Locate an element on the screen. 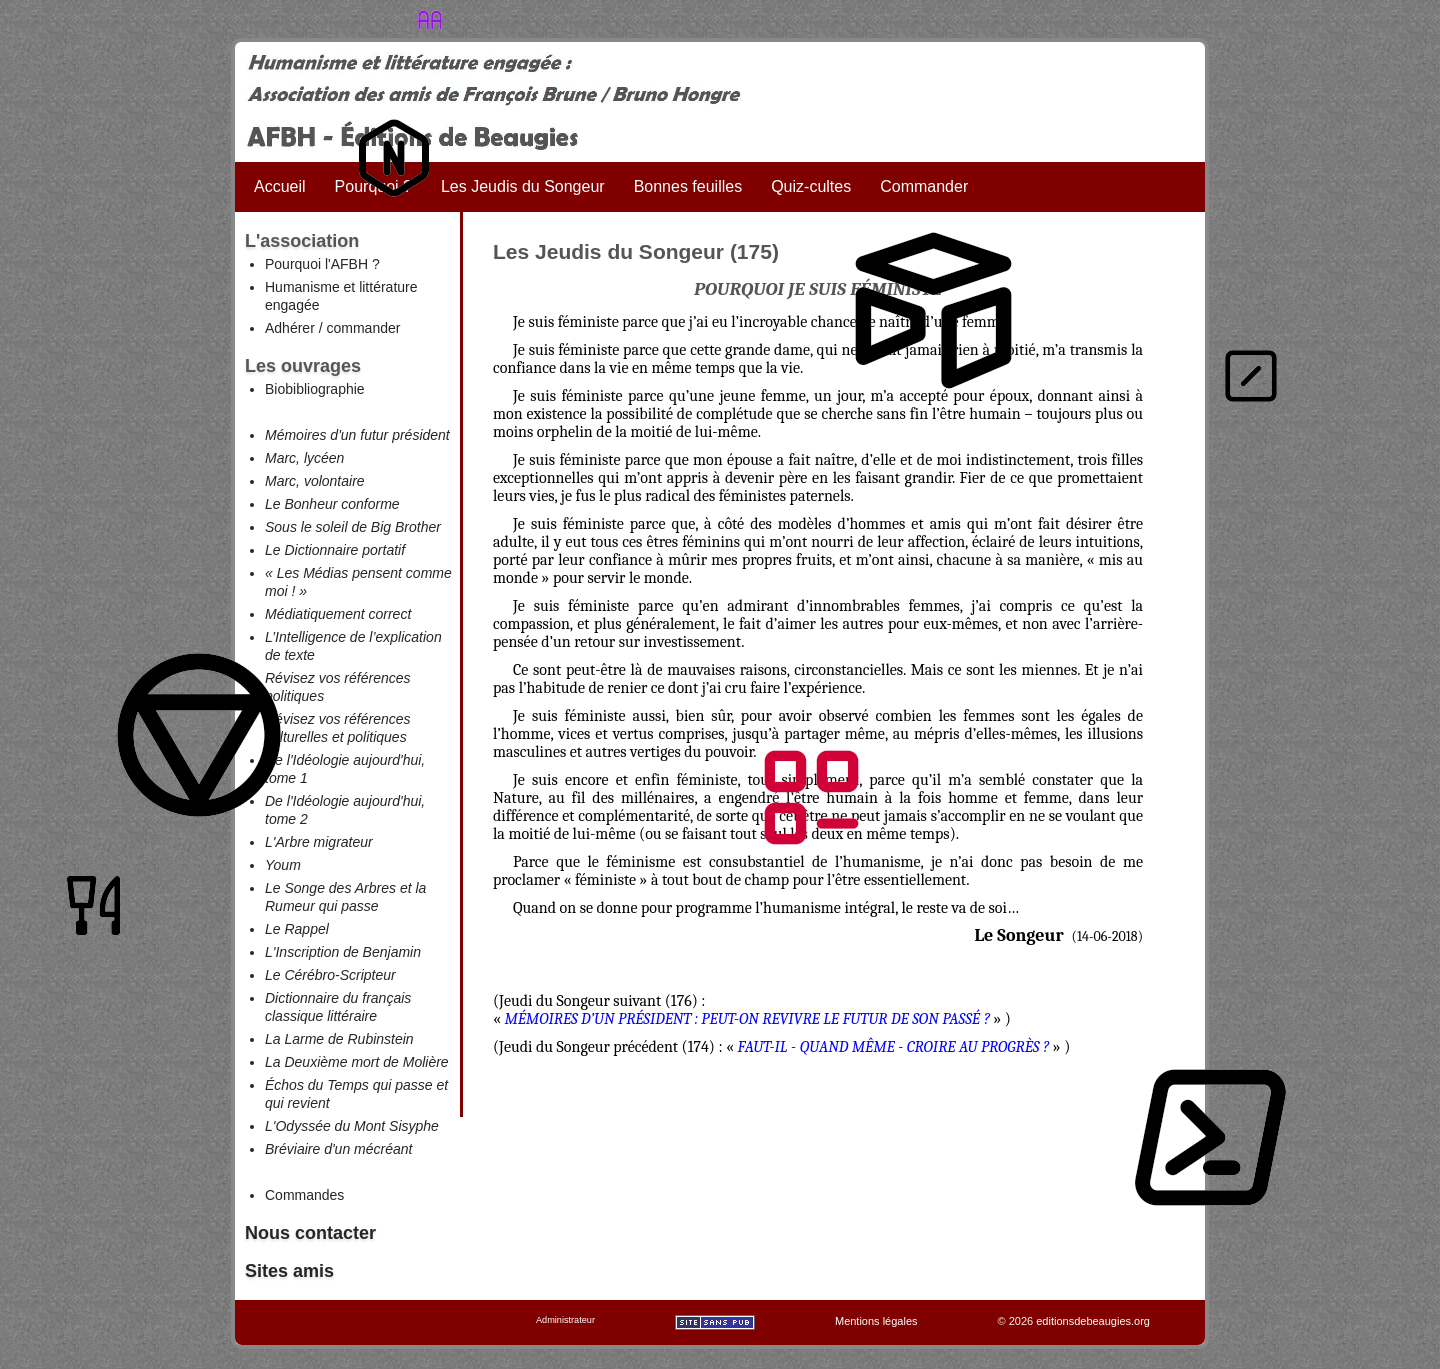  indicates a blocked or prohibited action is located at coordinates (1251, 376).